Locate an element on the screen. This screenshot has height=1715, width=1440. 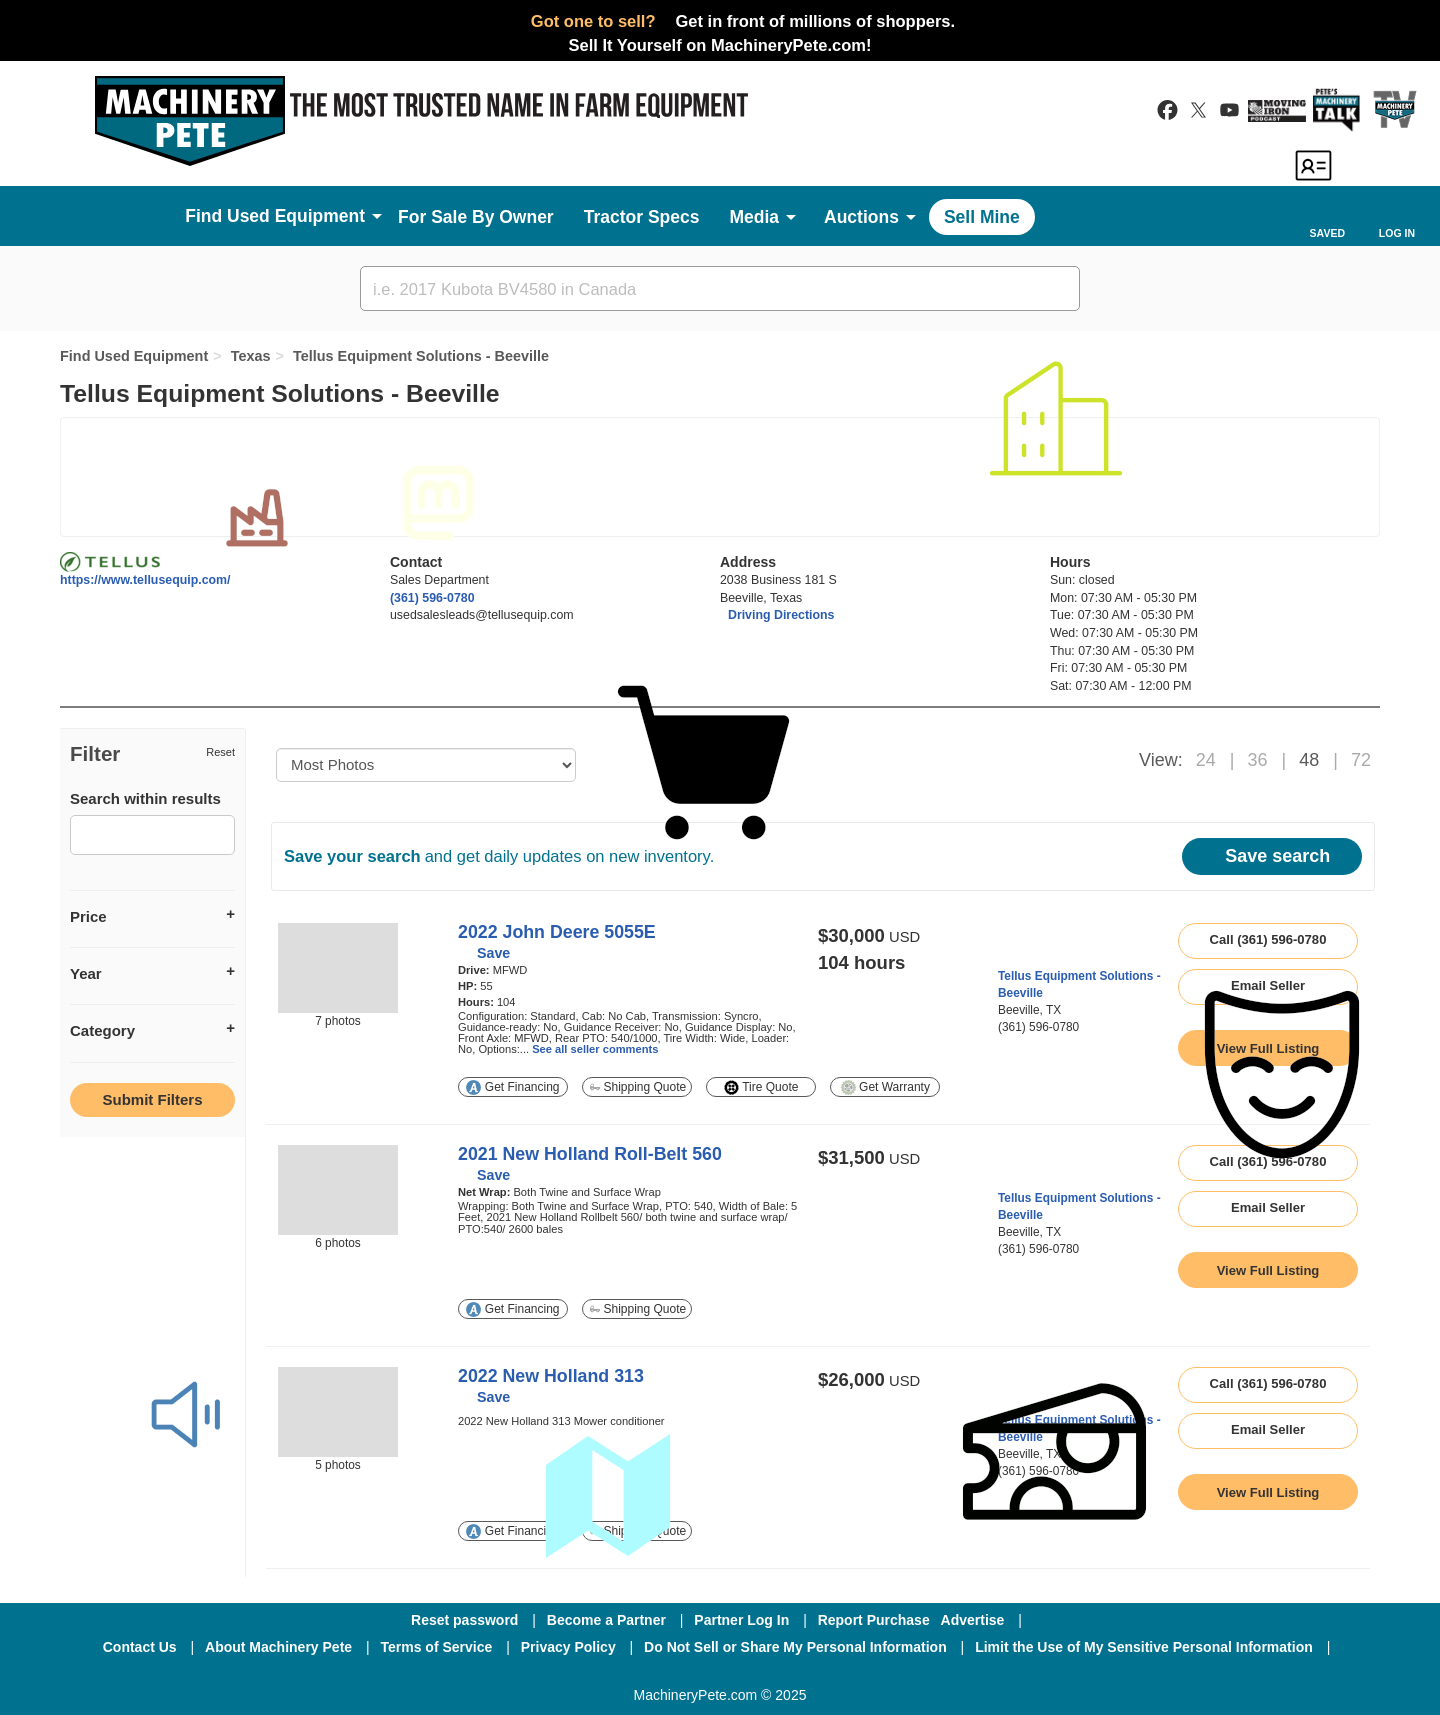
view your shopping cart is located at coordinates (706, 762).